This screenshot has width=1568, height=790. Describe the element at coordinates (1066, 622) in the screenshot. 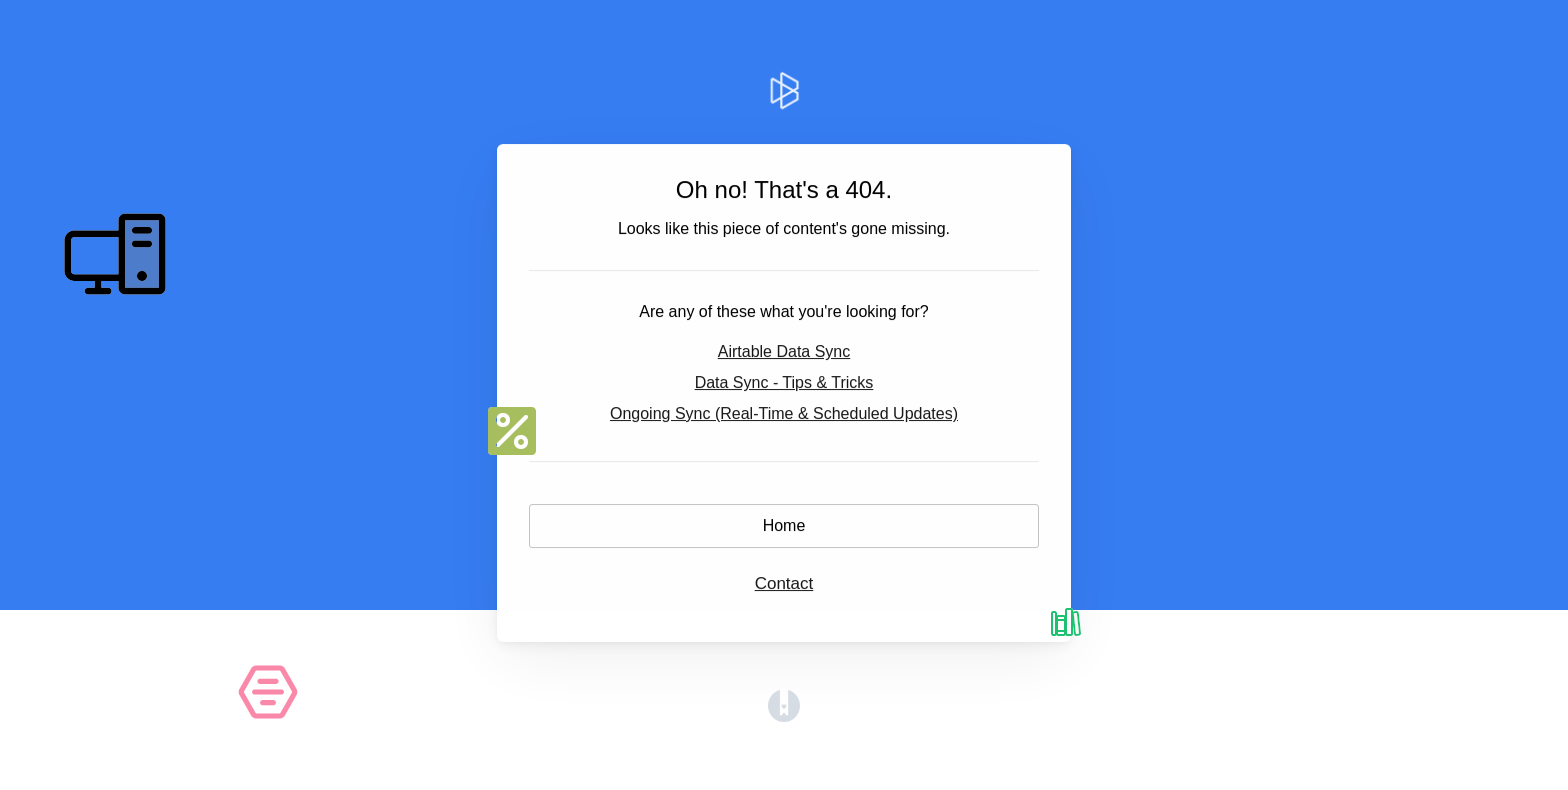

I see `access your library or collection` at that location.